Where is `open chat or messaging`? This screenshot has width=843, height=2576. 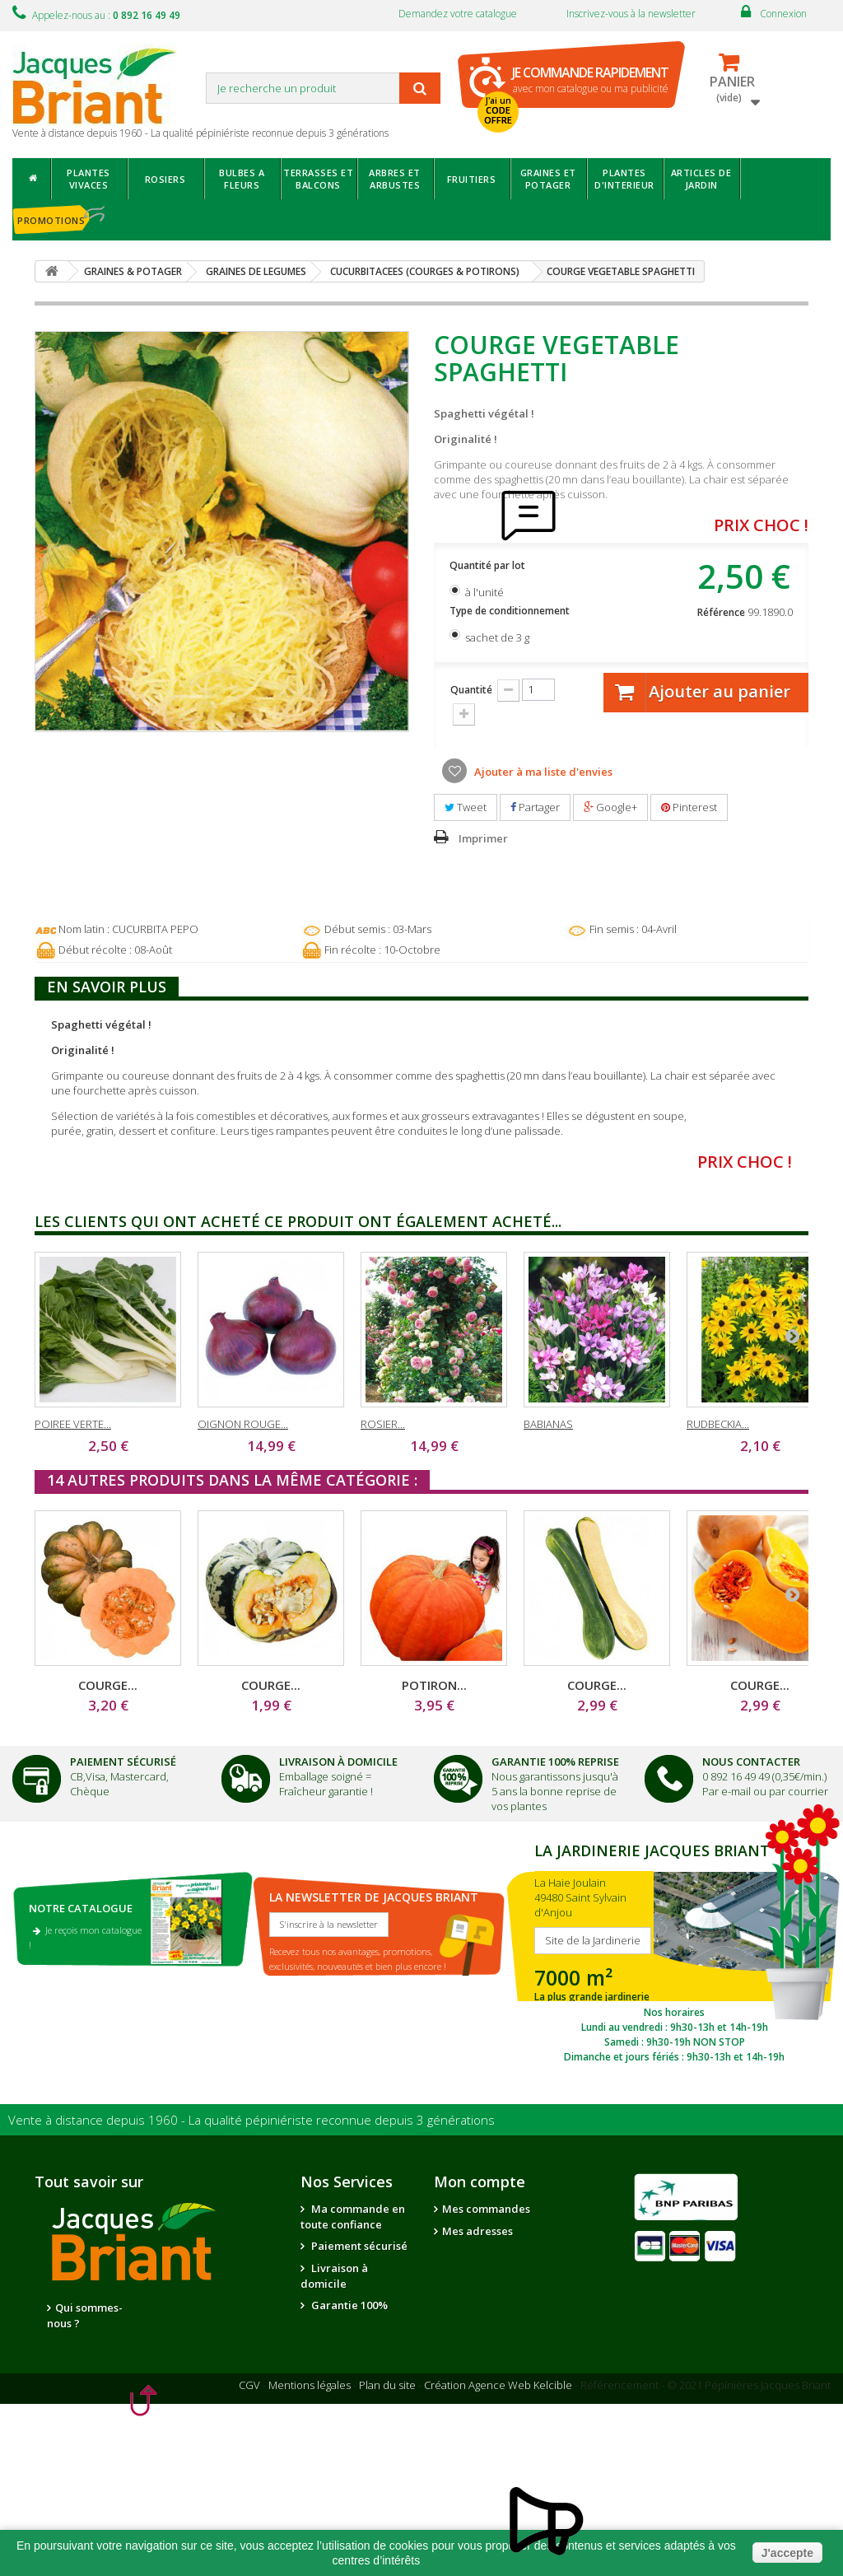 open chat or messaging is located at coordinates (529, 511).